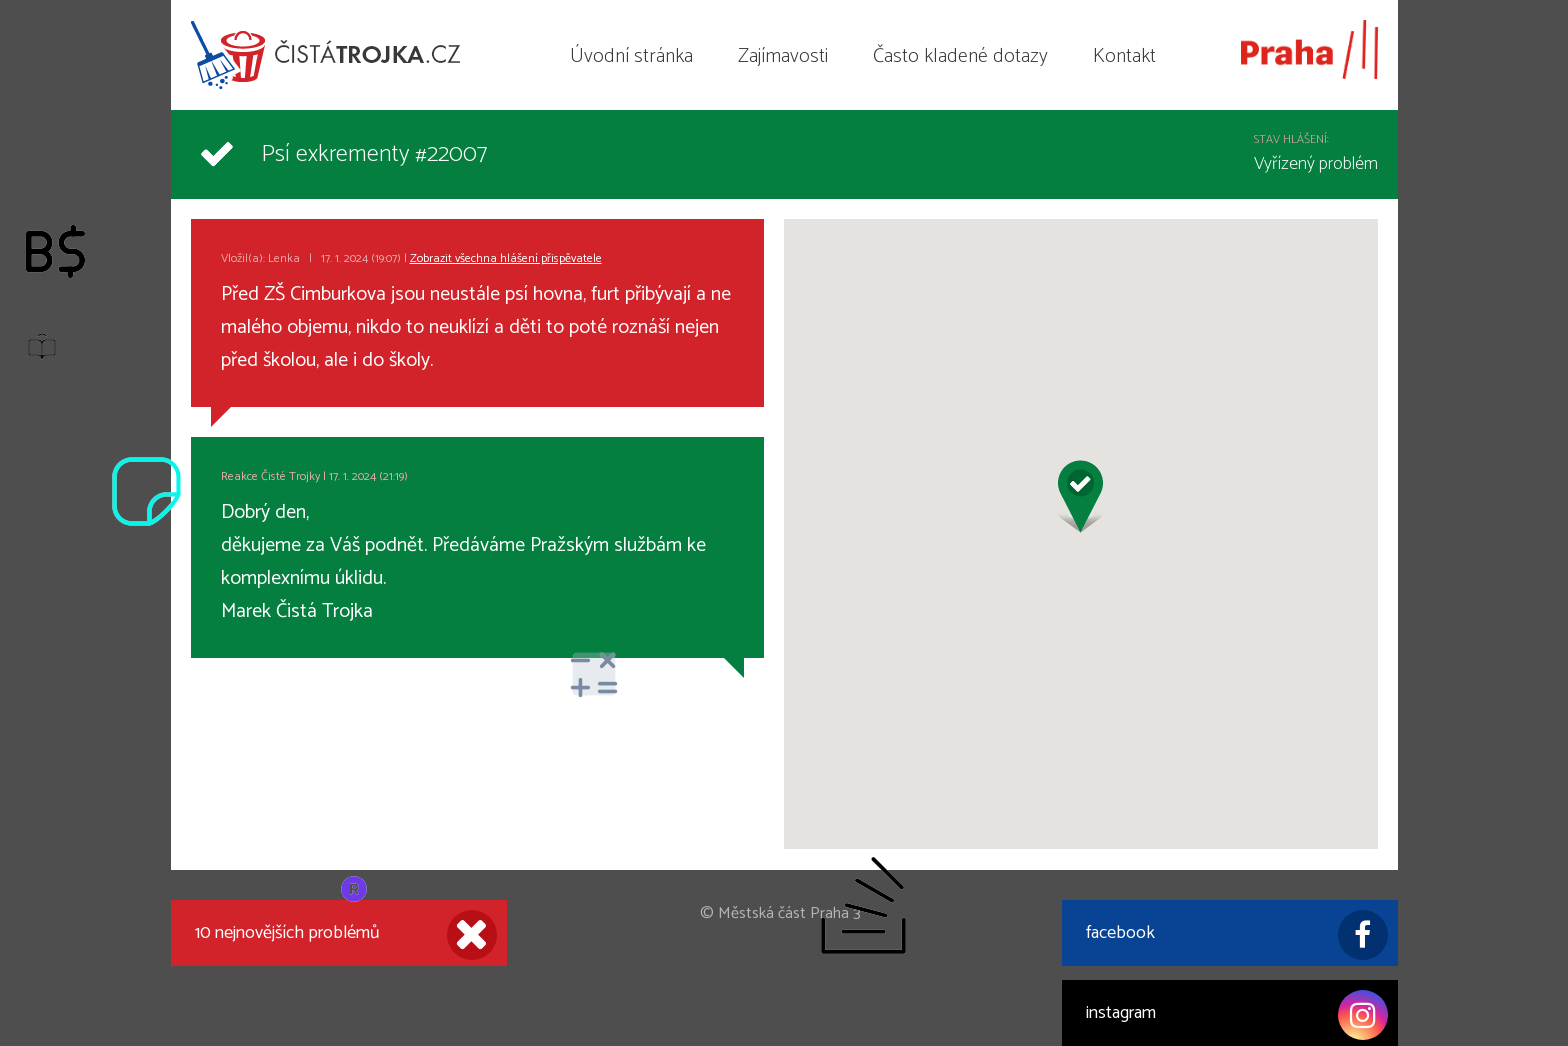 The width and height of the screenshot is (1568, 1046). I want to click on view user profile or contact details, so click(42, 346).